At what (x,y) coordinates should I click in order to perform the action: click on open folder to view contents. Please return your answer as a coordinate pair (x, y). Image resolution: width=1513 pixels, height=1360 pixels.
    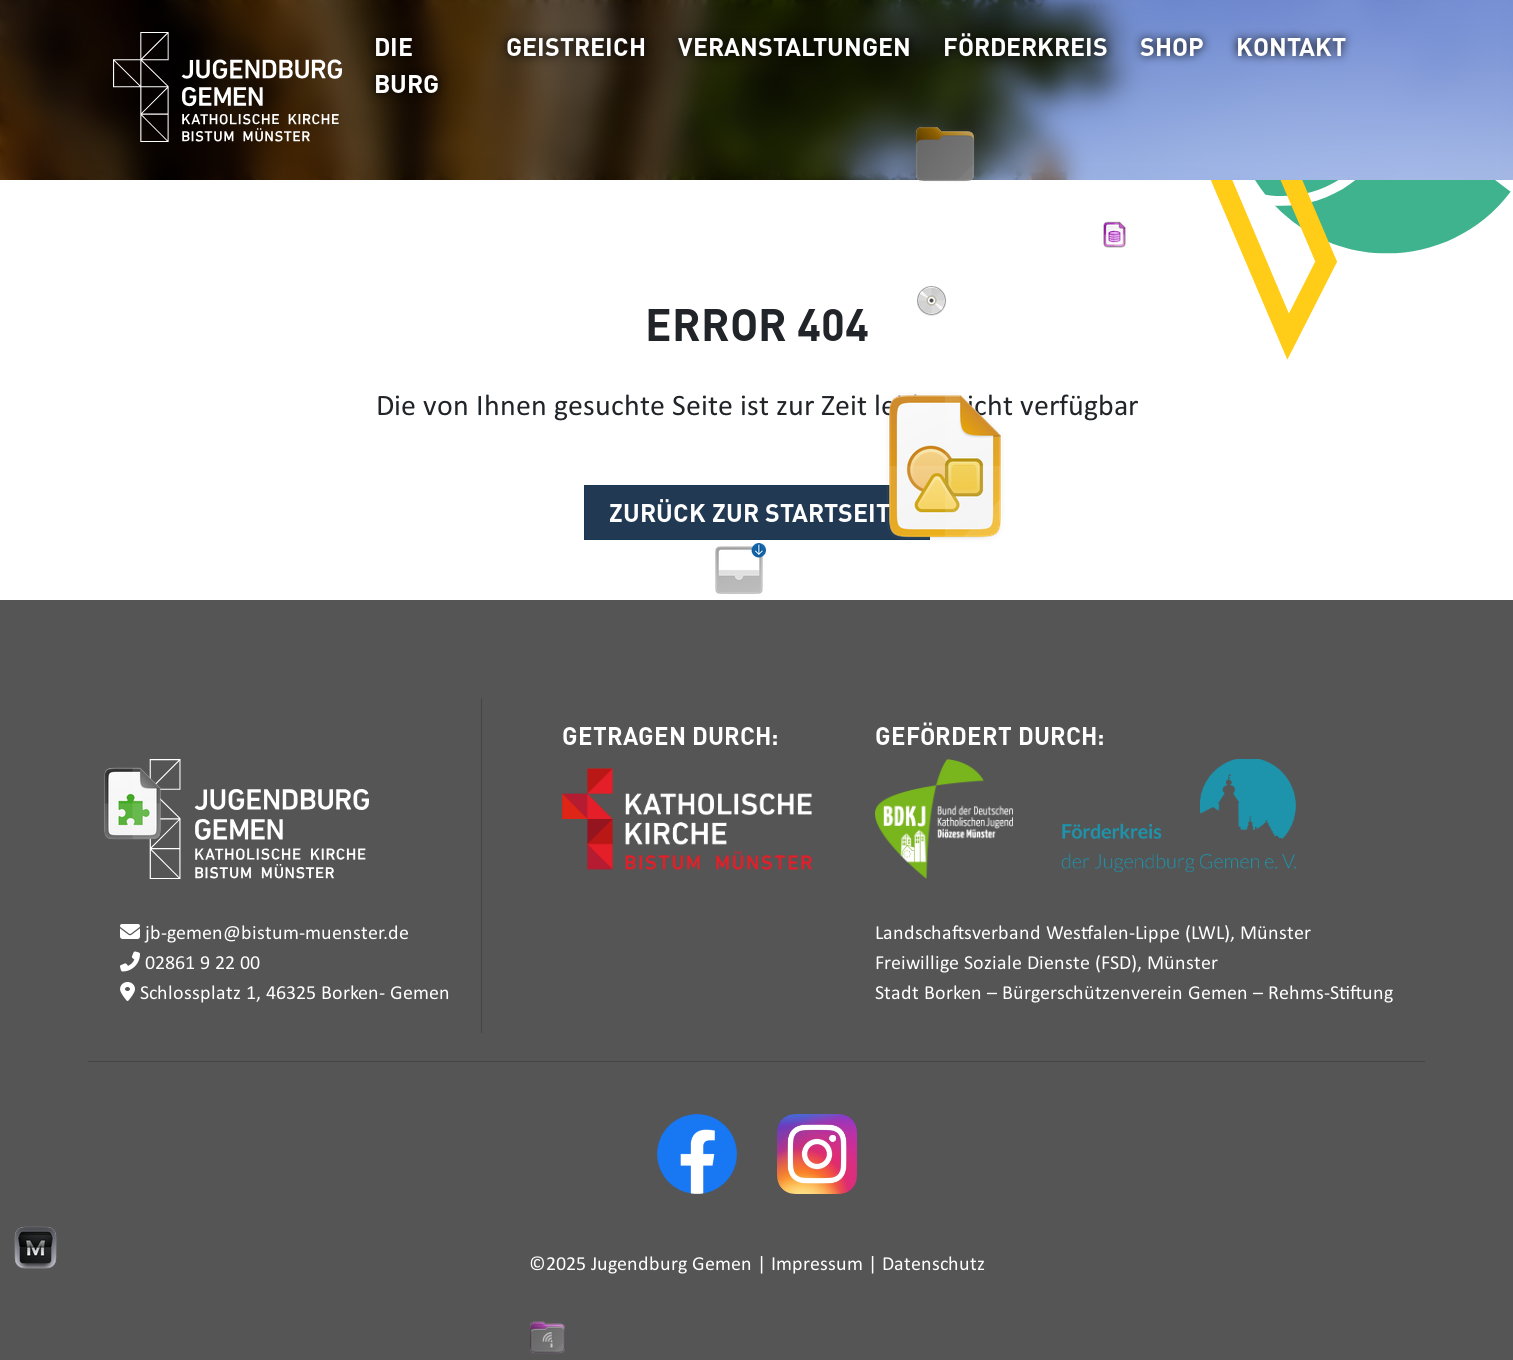
    Looking at the image, I should click on (945, 154).